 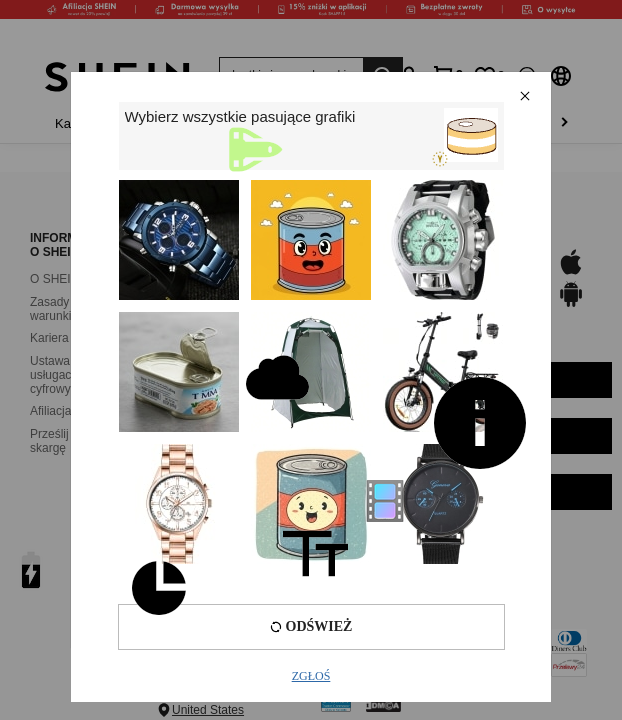 I want to click on indicates a pending or in-progress status for option Y, so click(x=440, y=159).